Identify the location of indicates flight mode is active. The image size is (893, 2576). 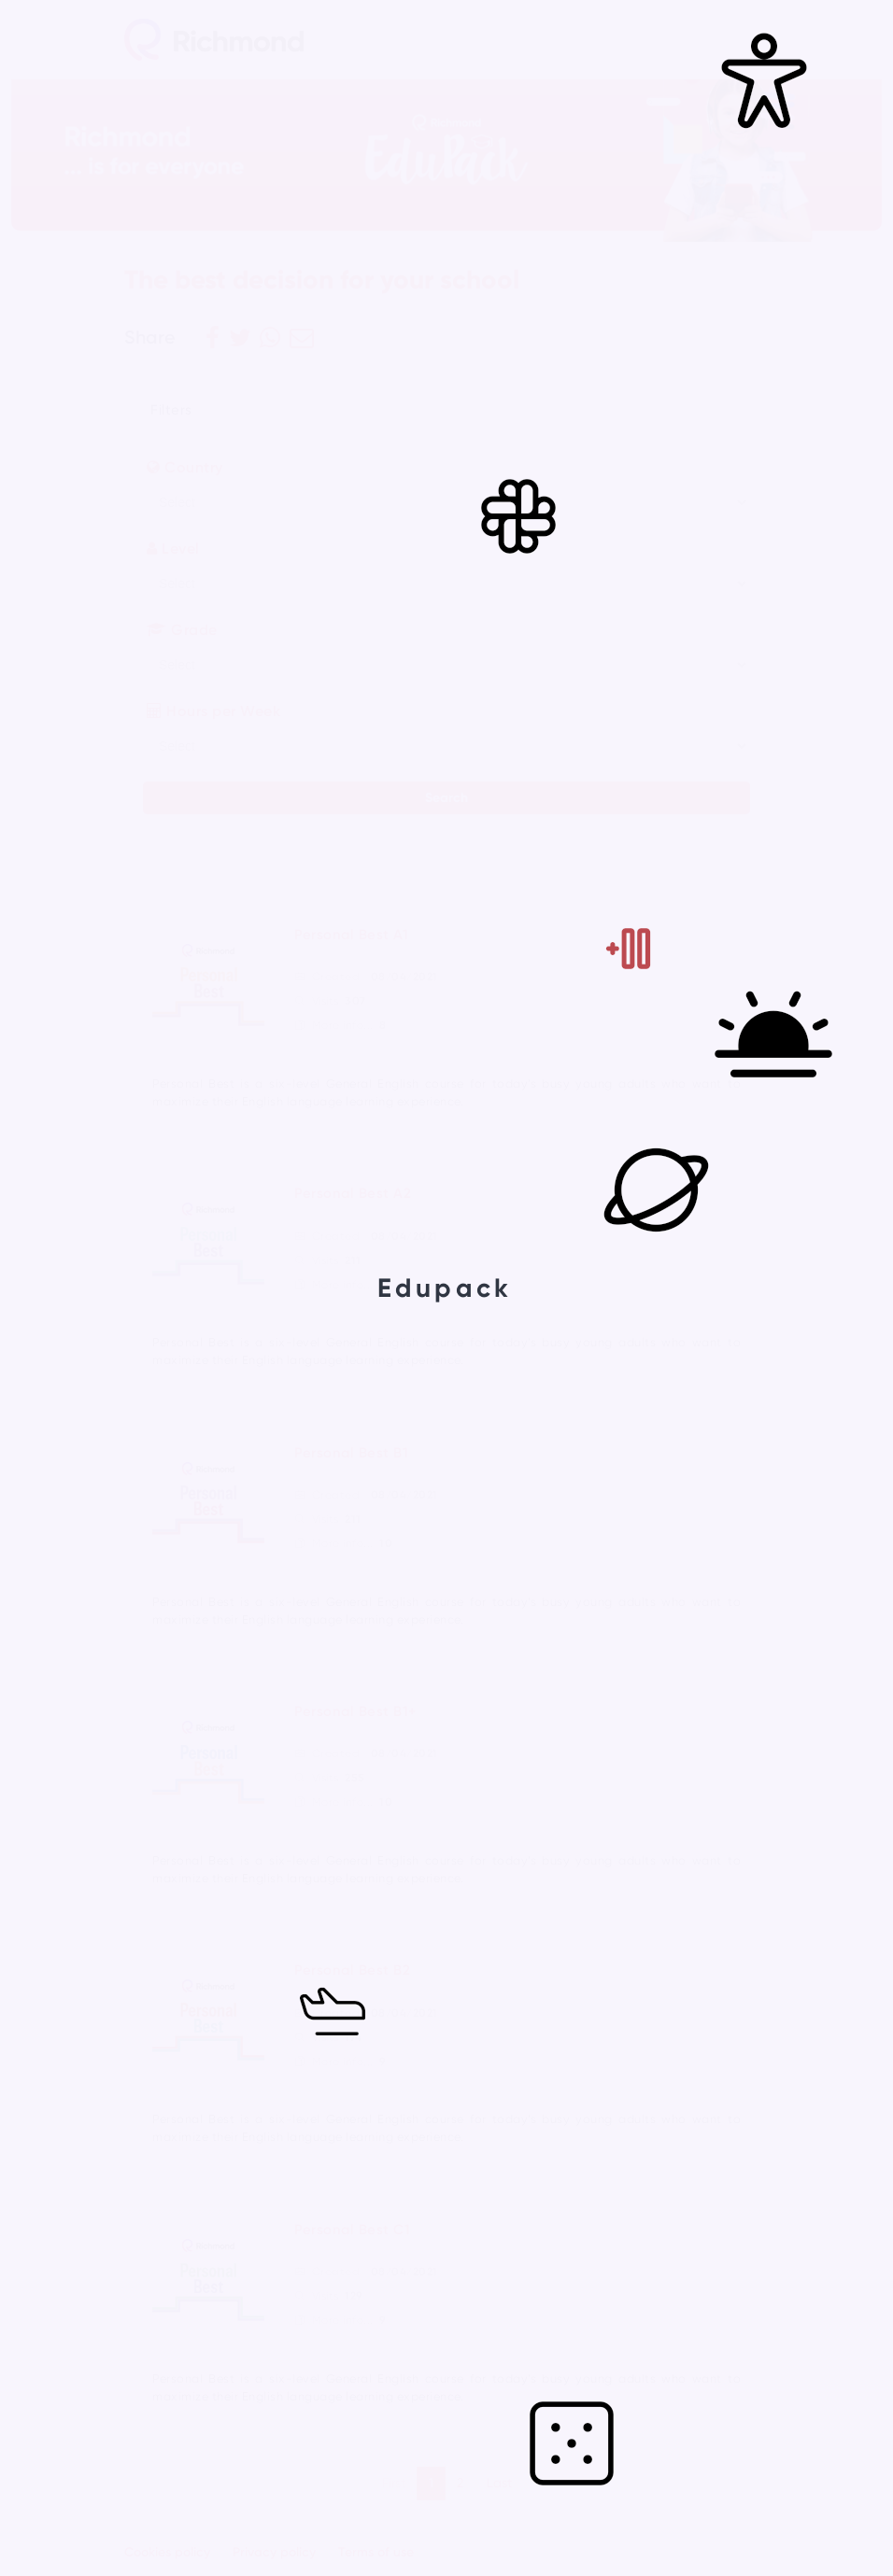
(333, 2009).